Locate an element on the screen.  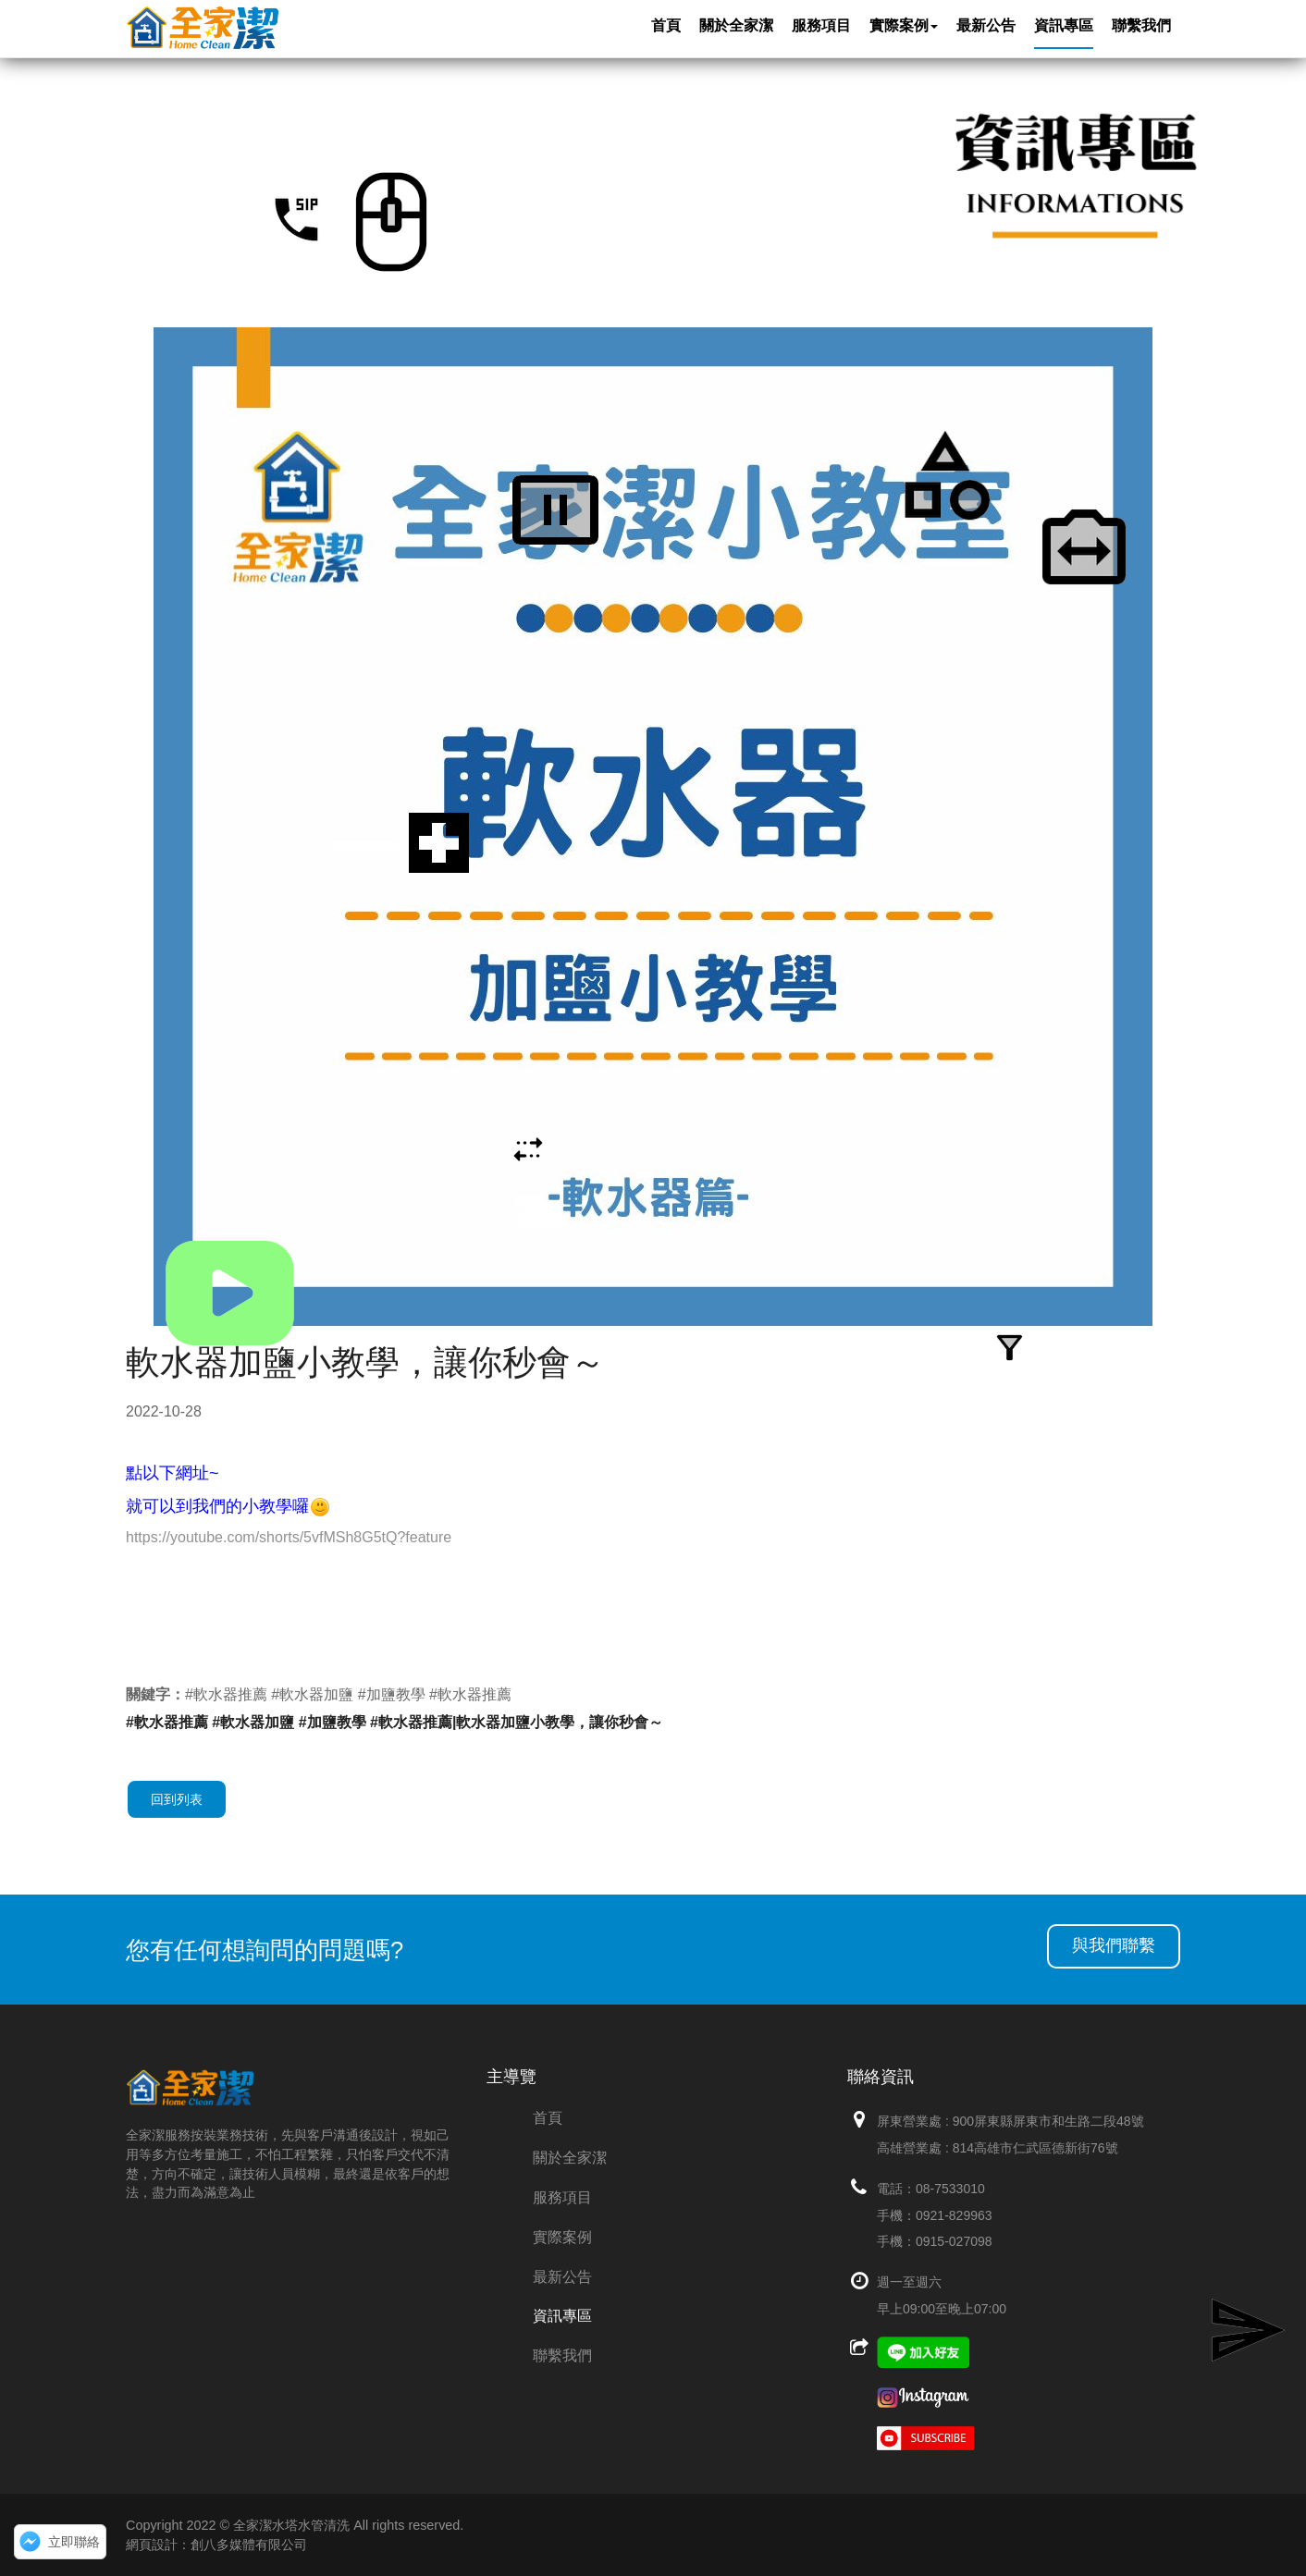
switch between front and rear camera is located at coordinates (1084, 551).